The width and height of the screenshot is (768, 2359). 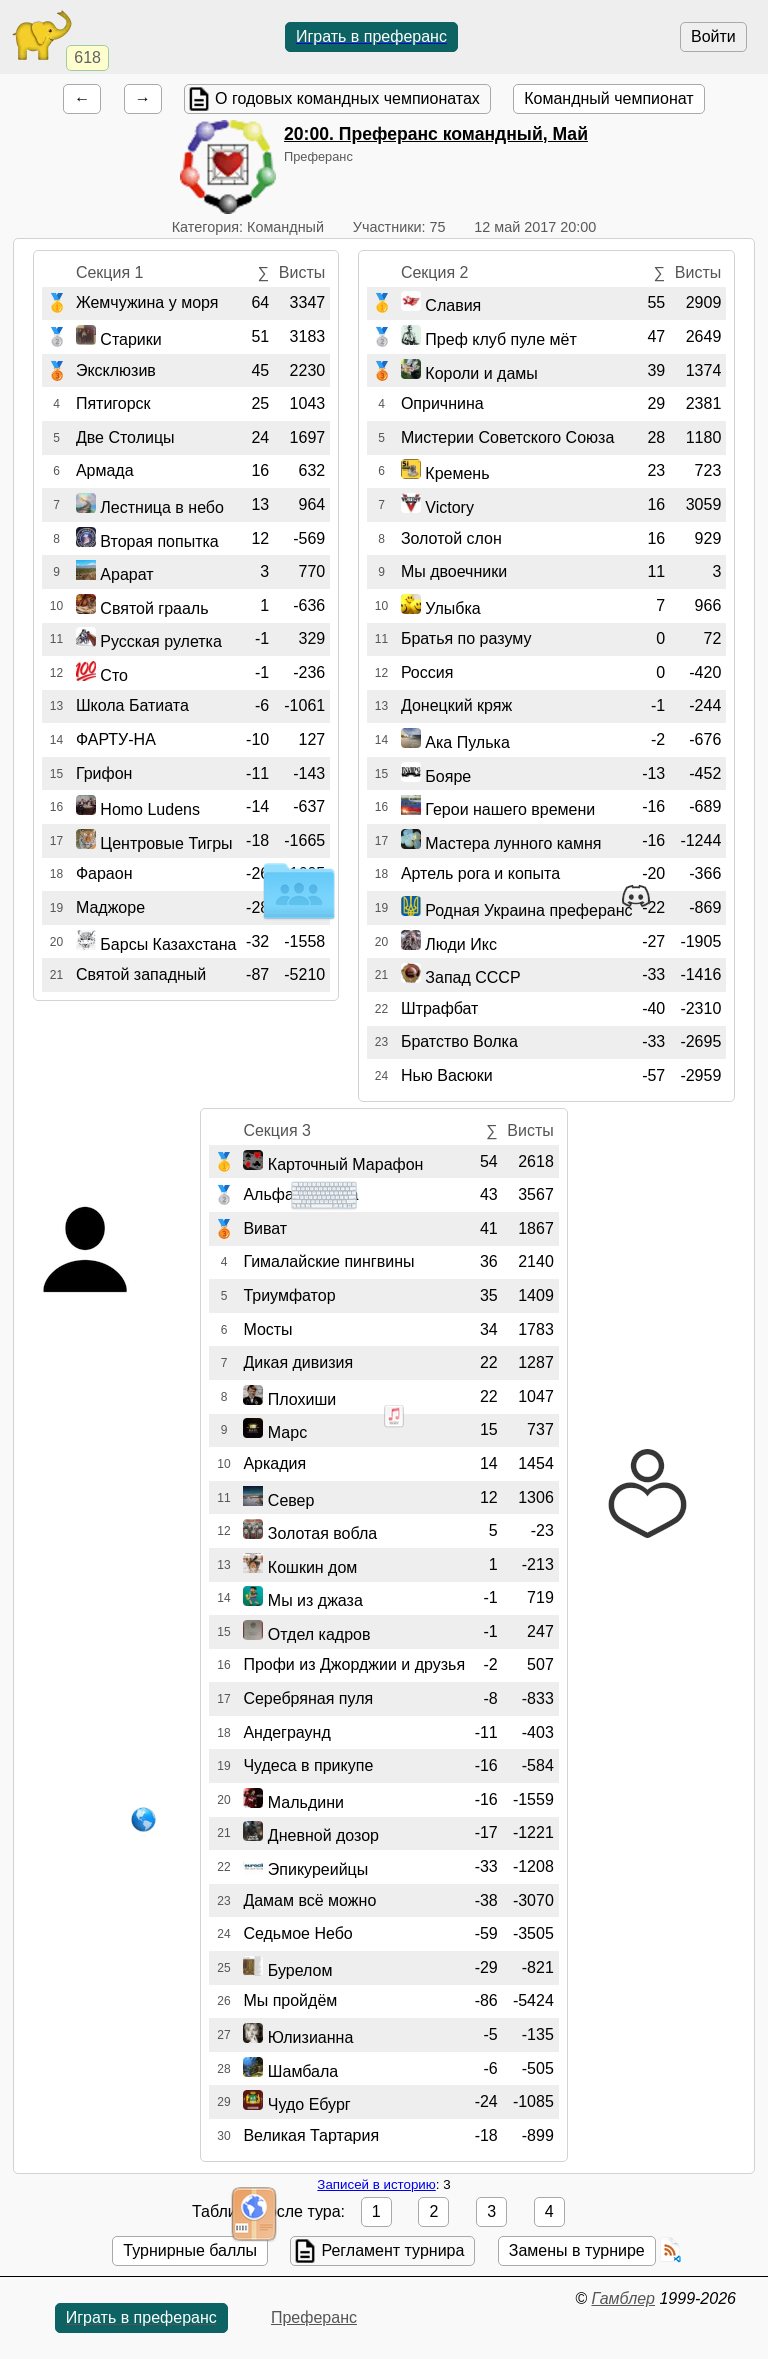 What do you see at coordinates (85, 1249) in the screenshot?
I see `view user profile` at bounding box center [85, 1249].